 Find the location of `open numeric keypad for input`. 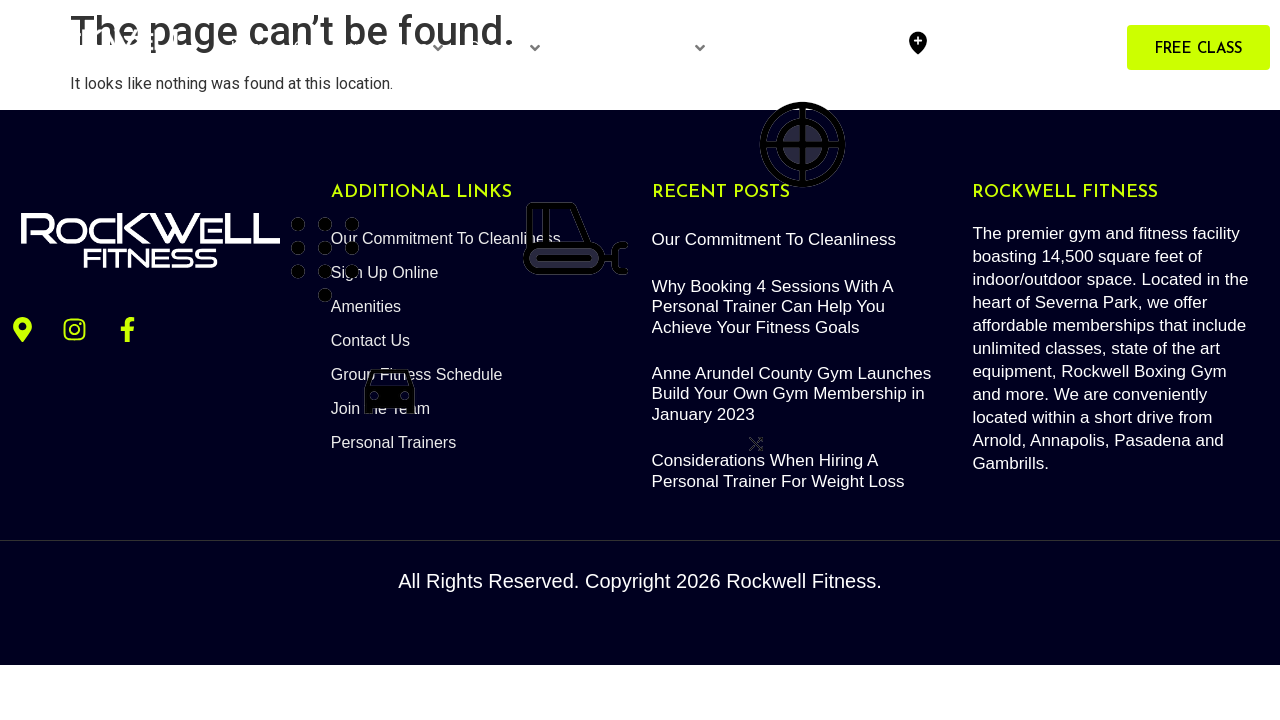

open numeric keypad for input is located at coordinates (325, 258).